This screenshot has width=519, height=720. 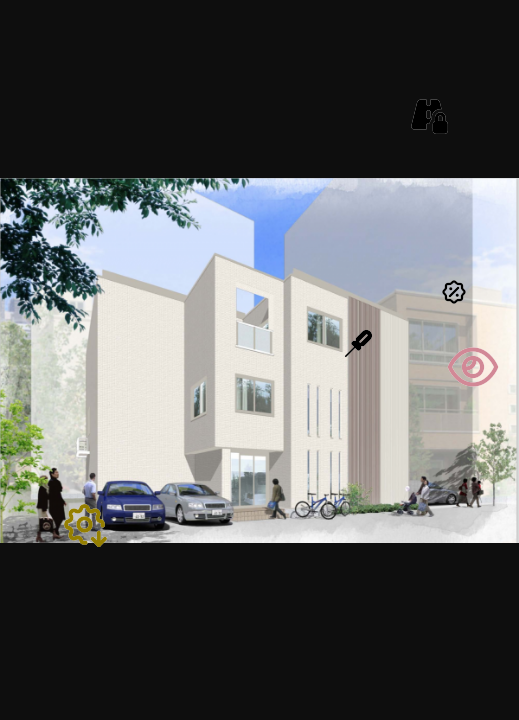 What do you see at coordinates (473, 367) in the screenshot?
I see `view or preview content` at bounding box center [473, 367].